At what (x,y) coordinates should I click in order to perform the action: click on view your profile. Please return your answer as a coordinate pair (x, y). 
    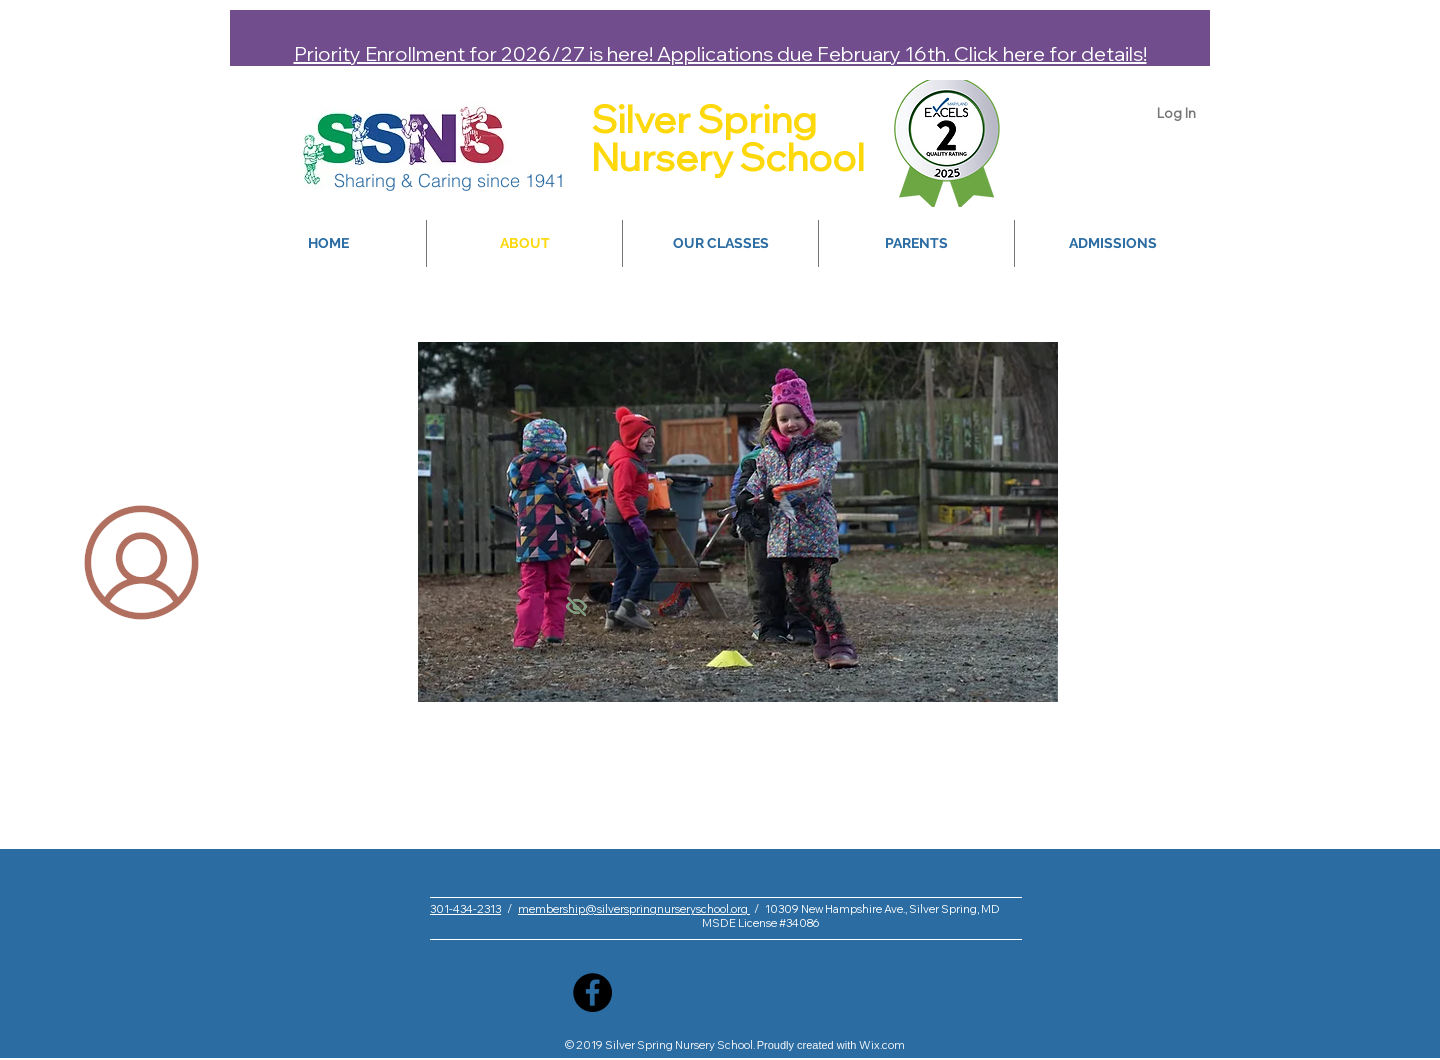
    Looking at the image, I should click on (141, 562).